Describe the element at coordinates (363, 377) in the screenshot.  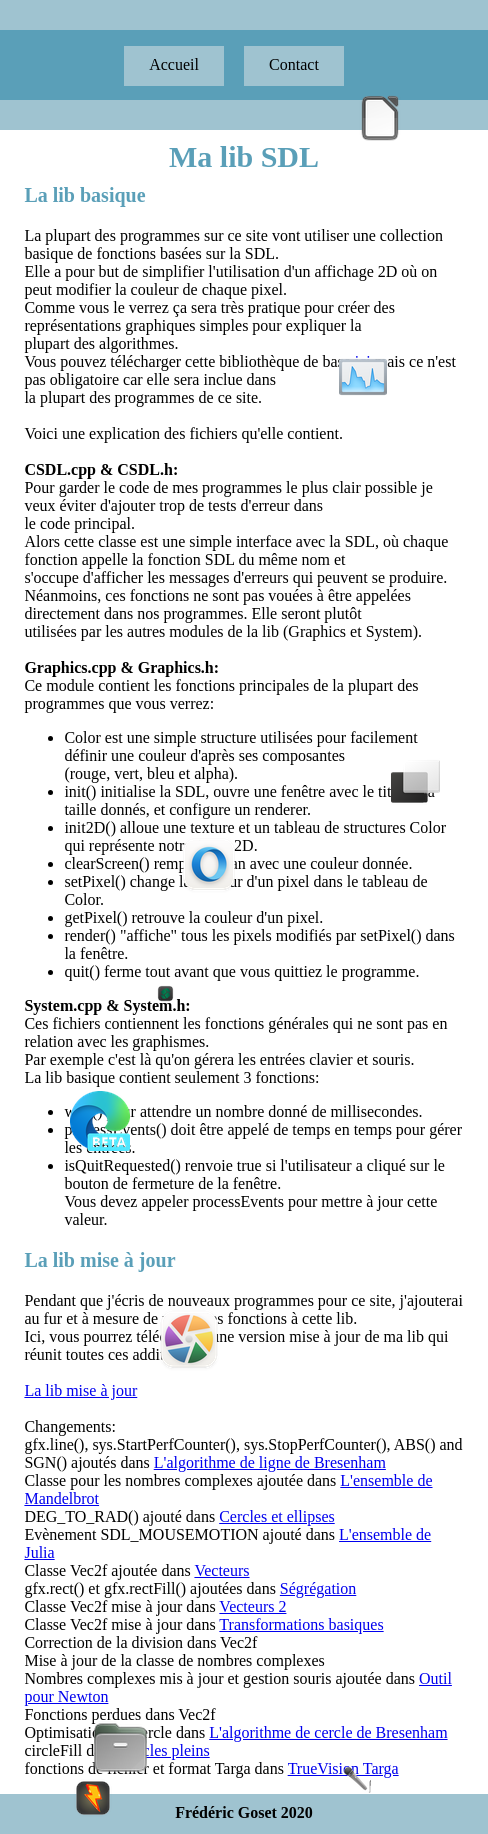
I see `open task manager application` at that location.